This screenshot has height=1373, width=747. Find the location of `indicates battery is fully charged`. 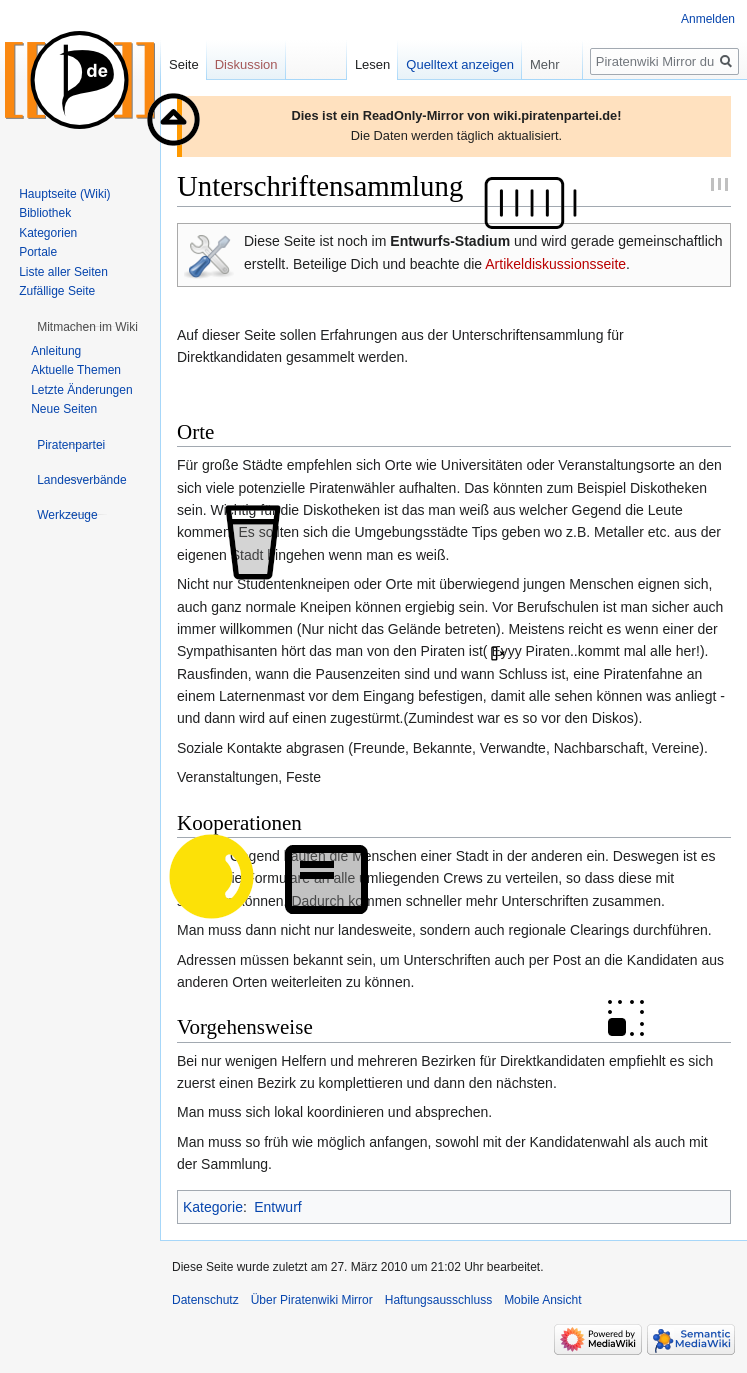

indicates battery is fully charged is located at coordinates (529, 203).